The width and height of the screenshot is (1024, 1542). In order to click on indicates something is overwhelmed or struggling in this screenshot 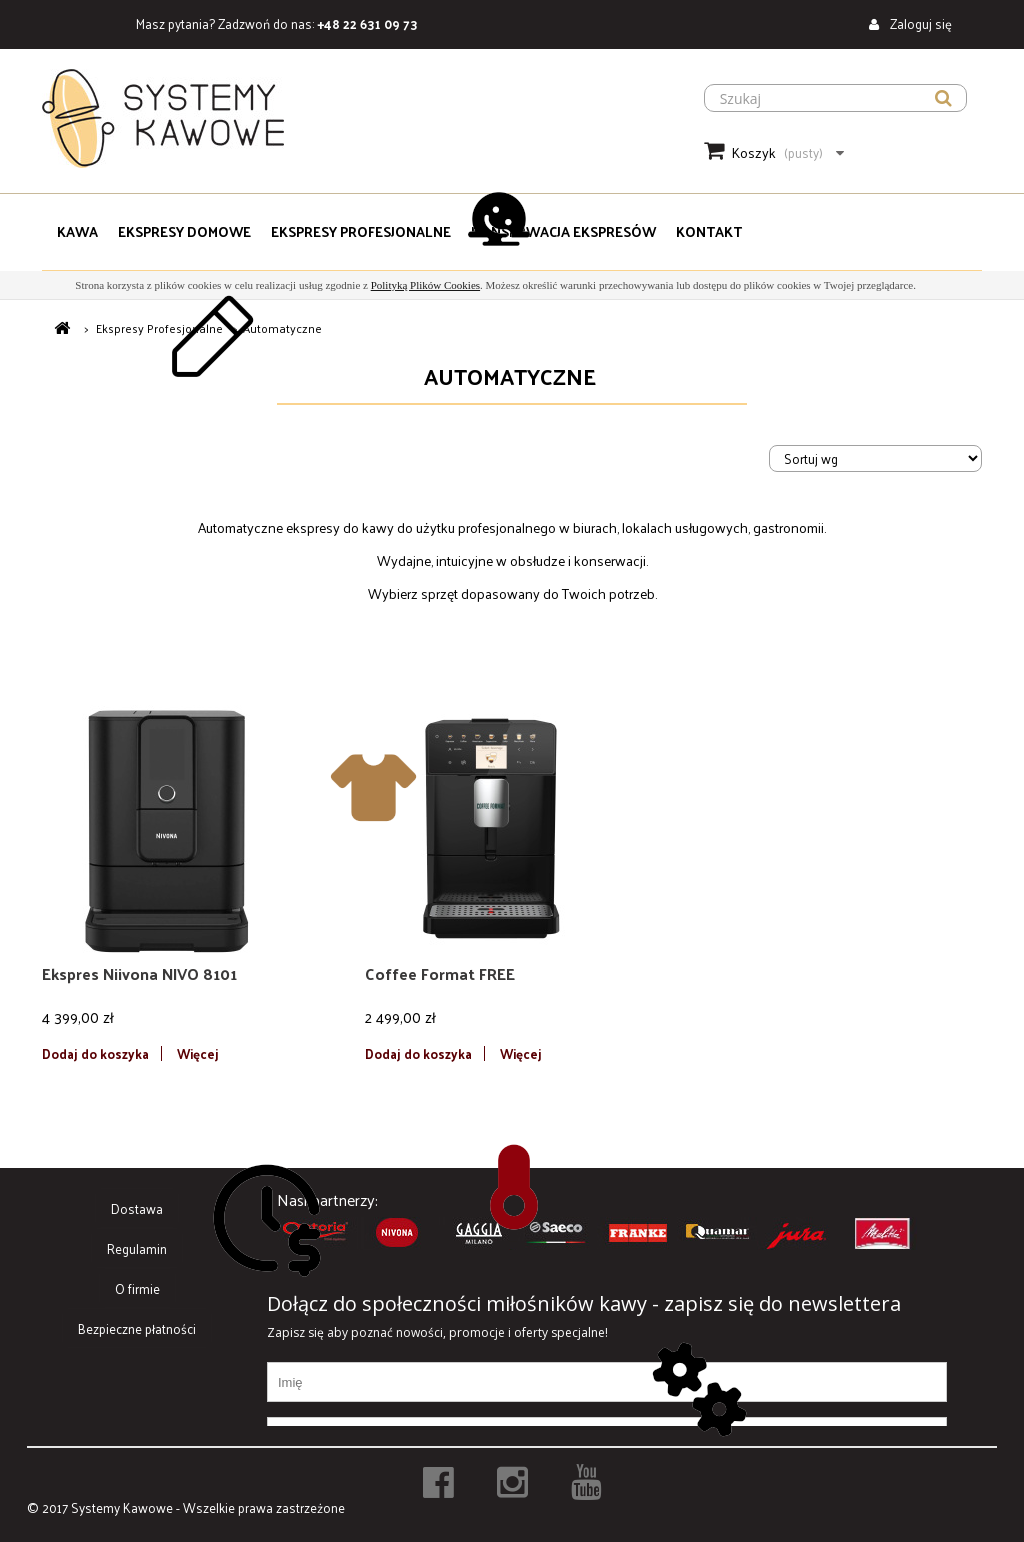, I will do `click(499, 219)`.